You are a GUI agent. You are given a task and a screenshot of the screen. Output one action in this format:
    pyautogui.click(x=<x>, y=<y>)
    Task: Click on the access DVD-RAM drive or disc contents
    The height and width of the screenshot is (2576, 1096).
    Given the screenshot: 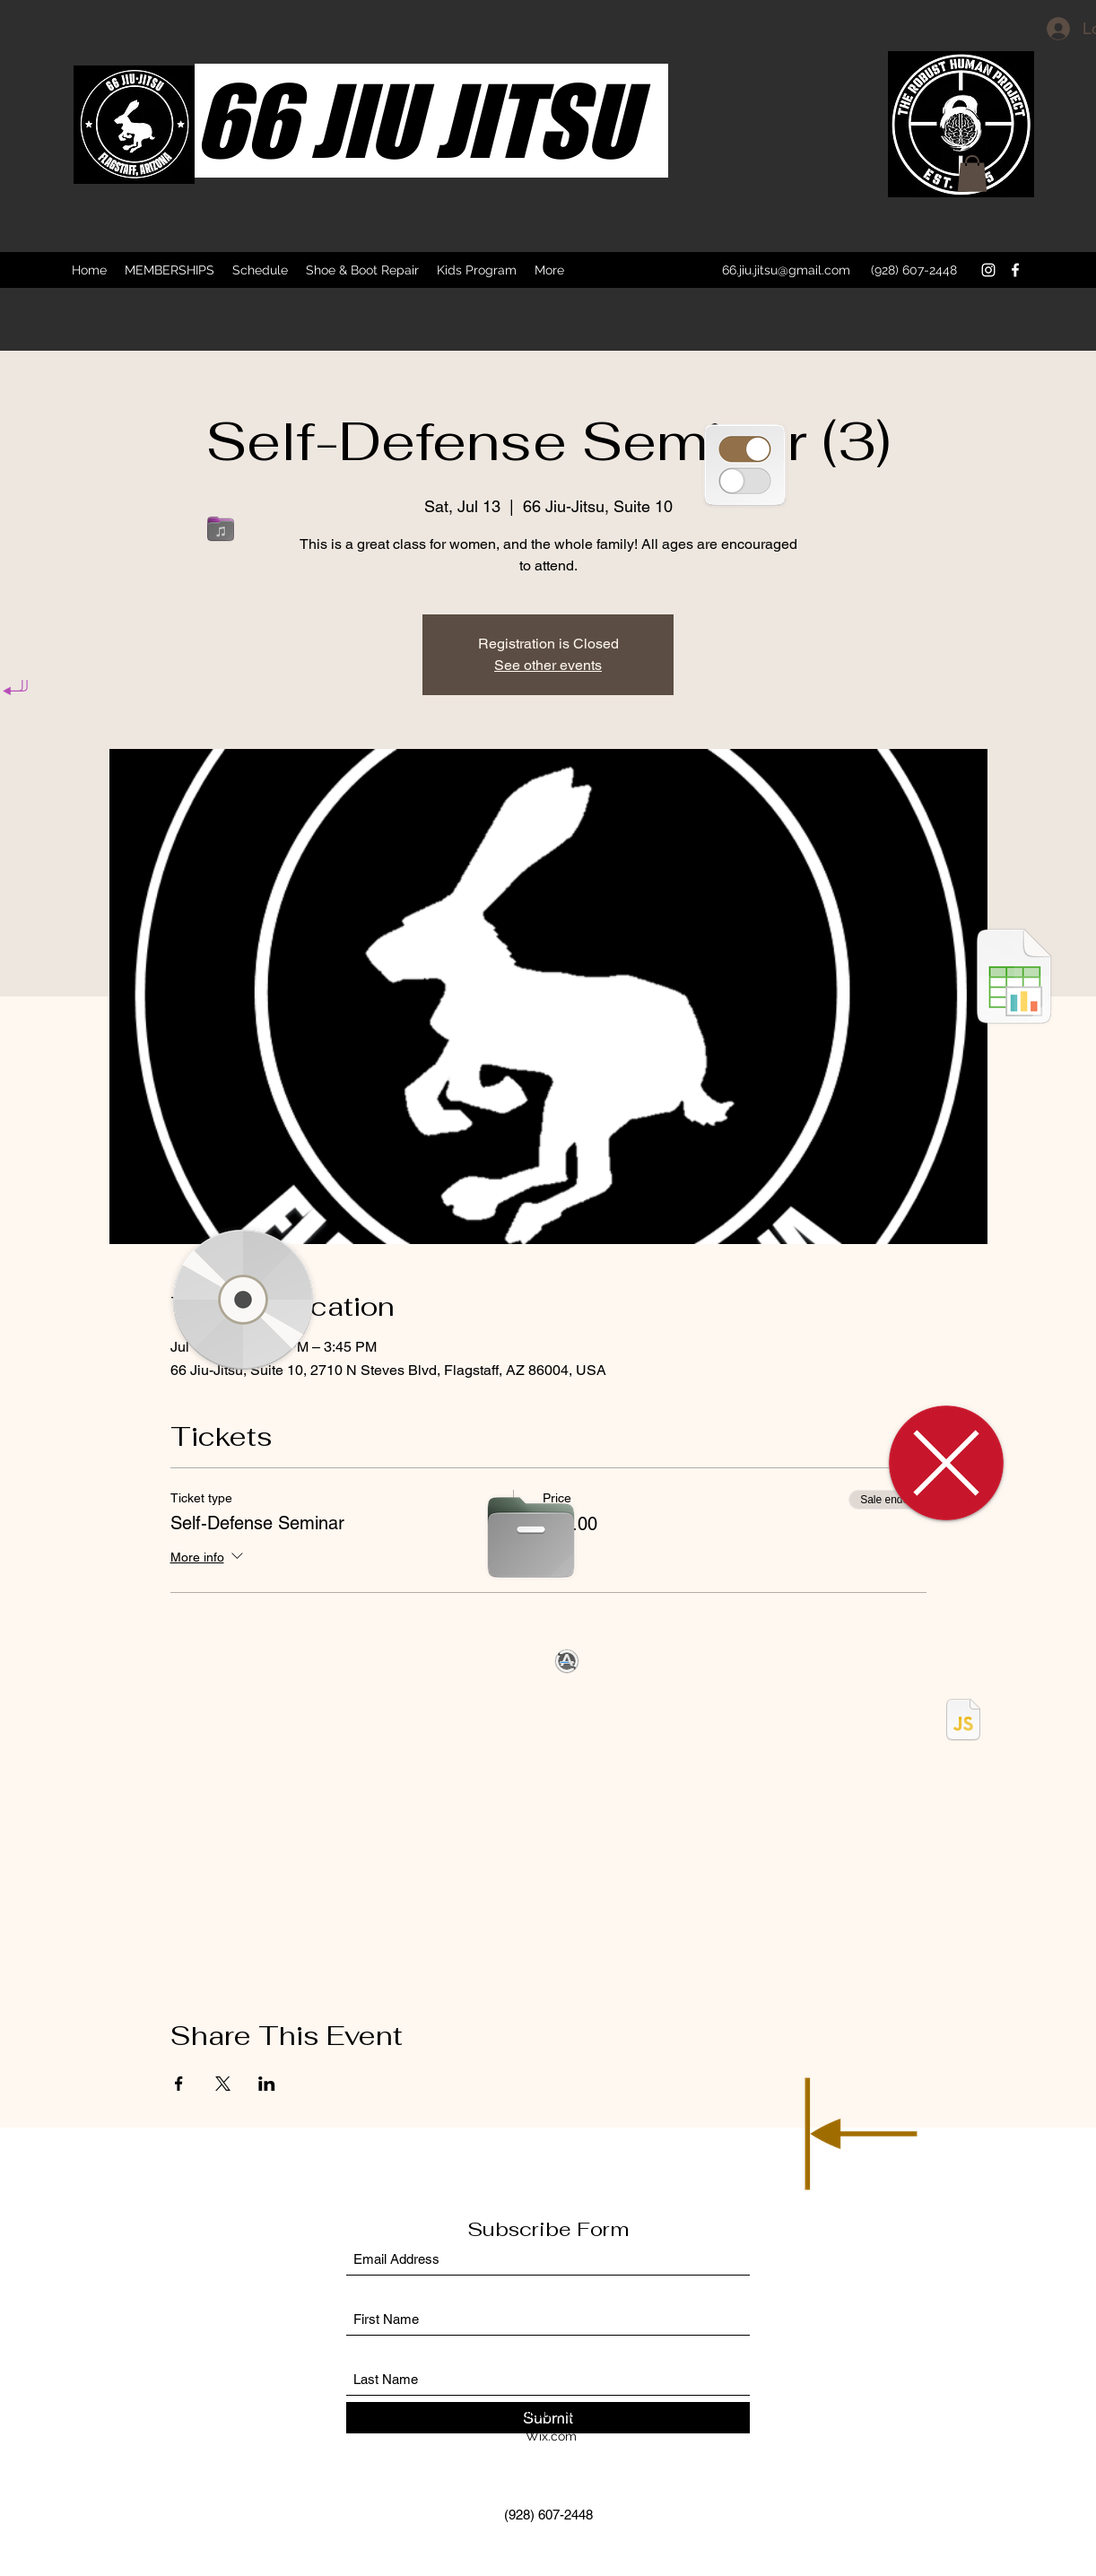 What is the action you would take?
    pyautogui.click(x=243, y=1300)
    